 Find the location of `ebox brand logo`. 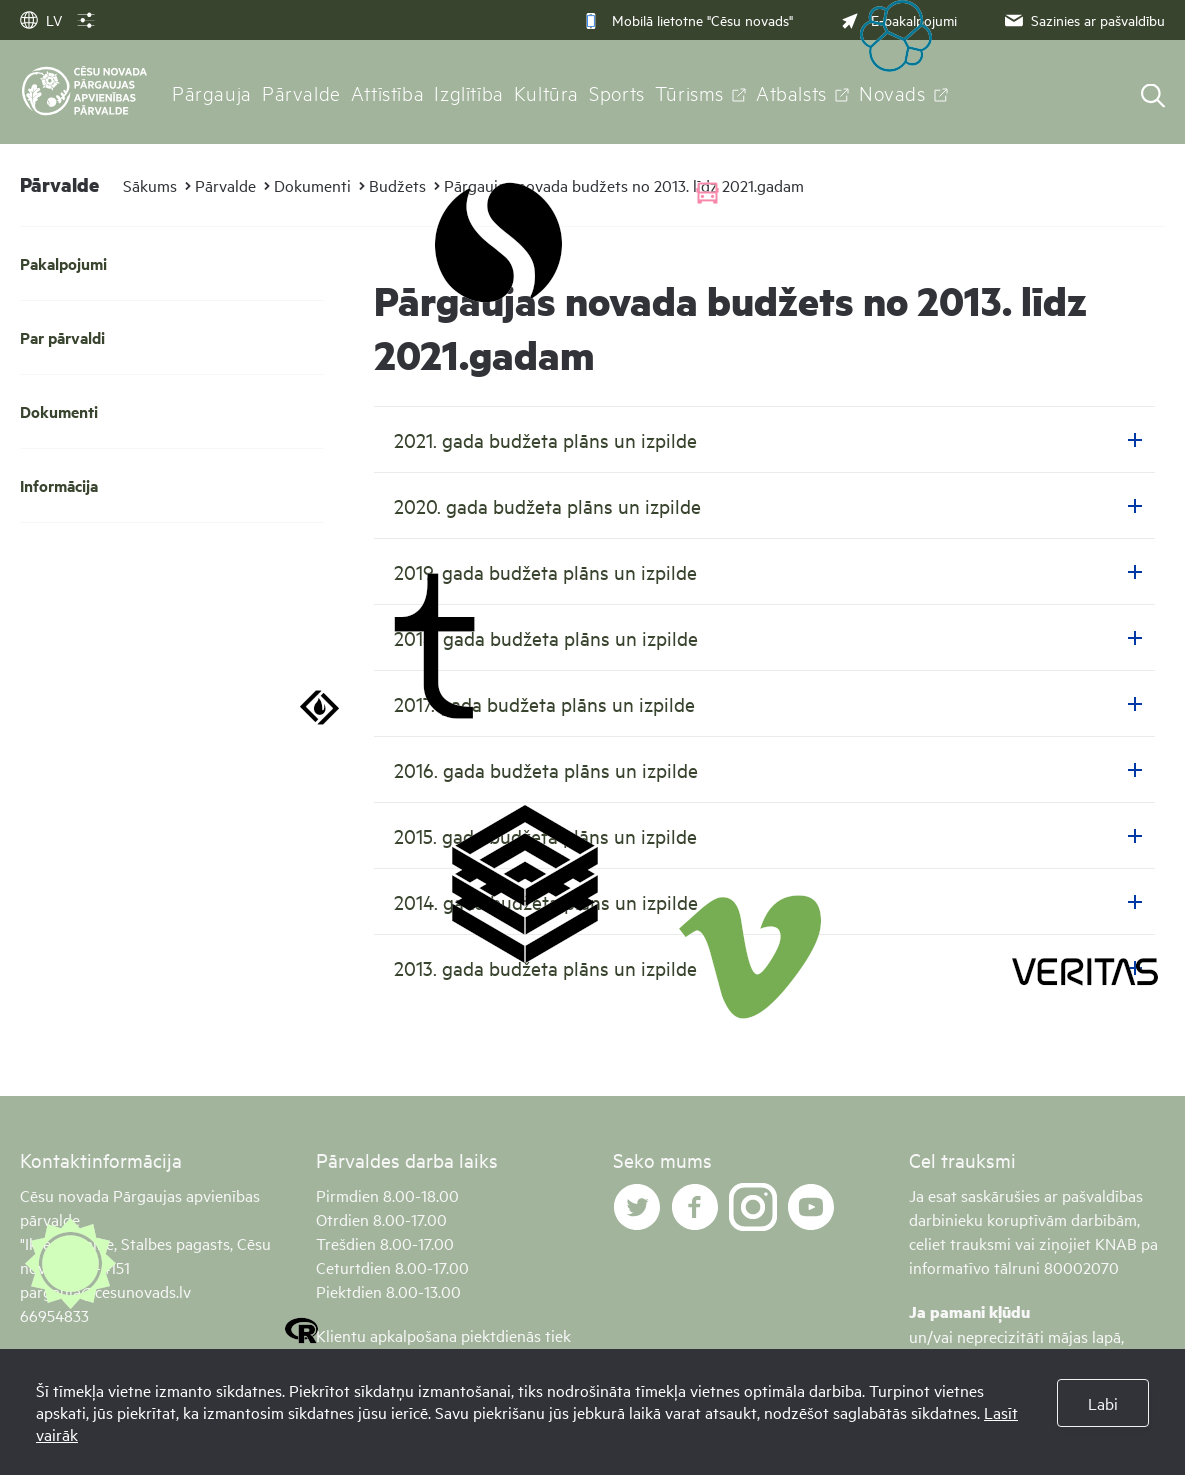

ebox brand logo is located at coordinates (525, 884).